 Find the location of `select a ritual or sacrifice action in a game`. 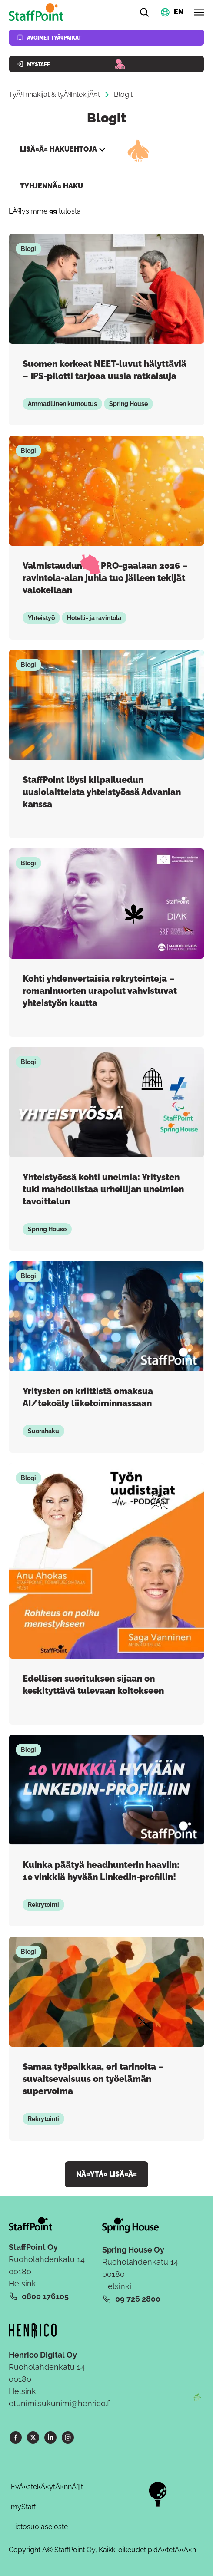

select a ritual or sacrifice action in a game is located at coordinates (144, 2023).